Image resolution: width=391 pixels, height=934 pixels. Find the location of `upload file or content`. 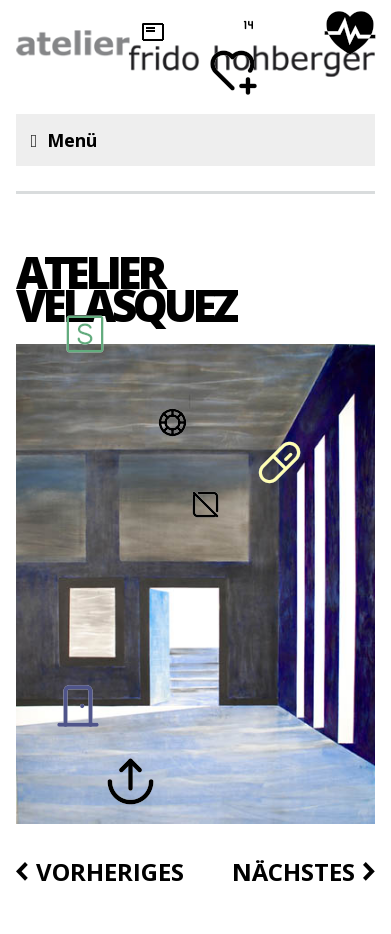

upload file or content is located at coordinates (130, 781).